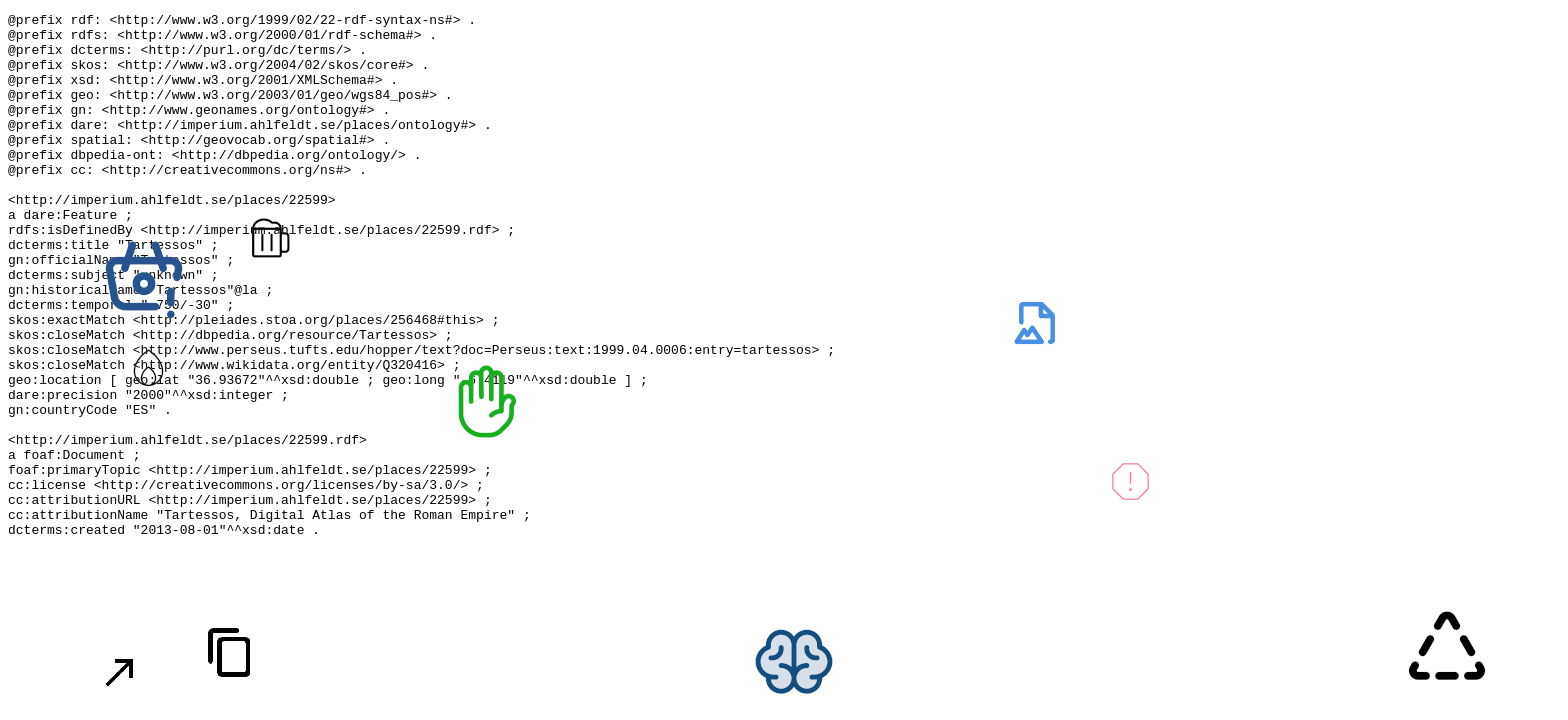 This screenshot has width=1568, height=720. I want to click on view image file, so click(1037, 323).